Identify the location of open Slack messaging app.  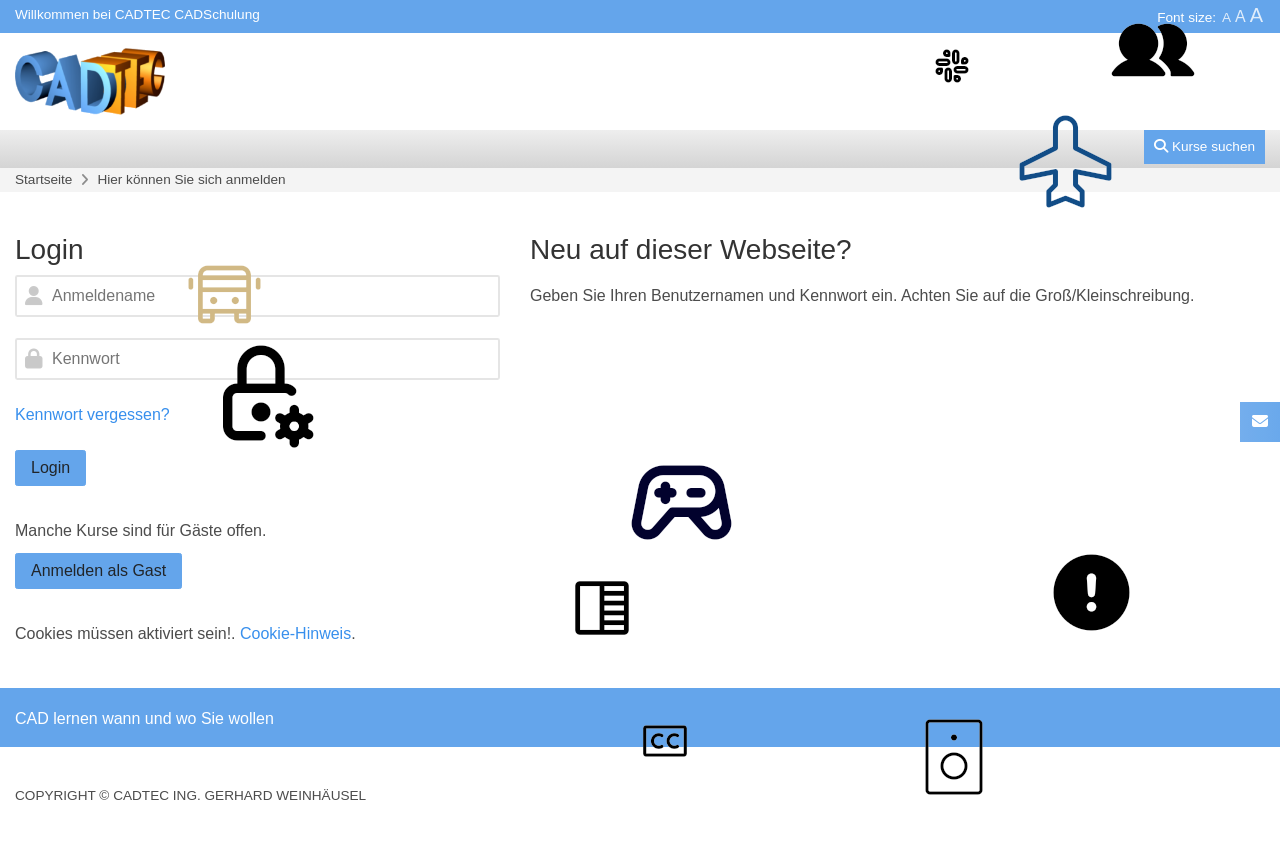
(952, 66).